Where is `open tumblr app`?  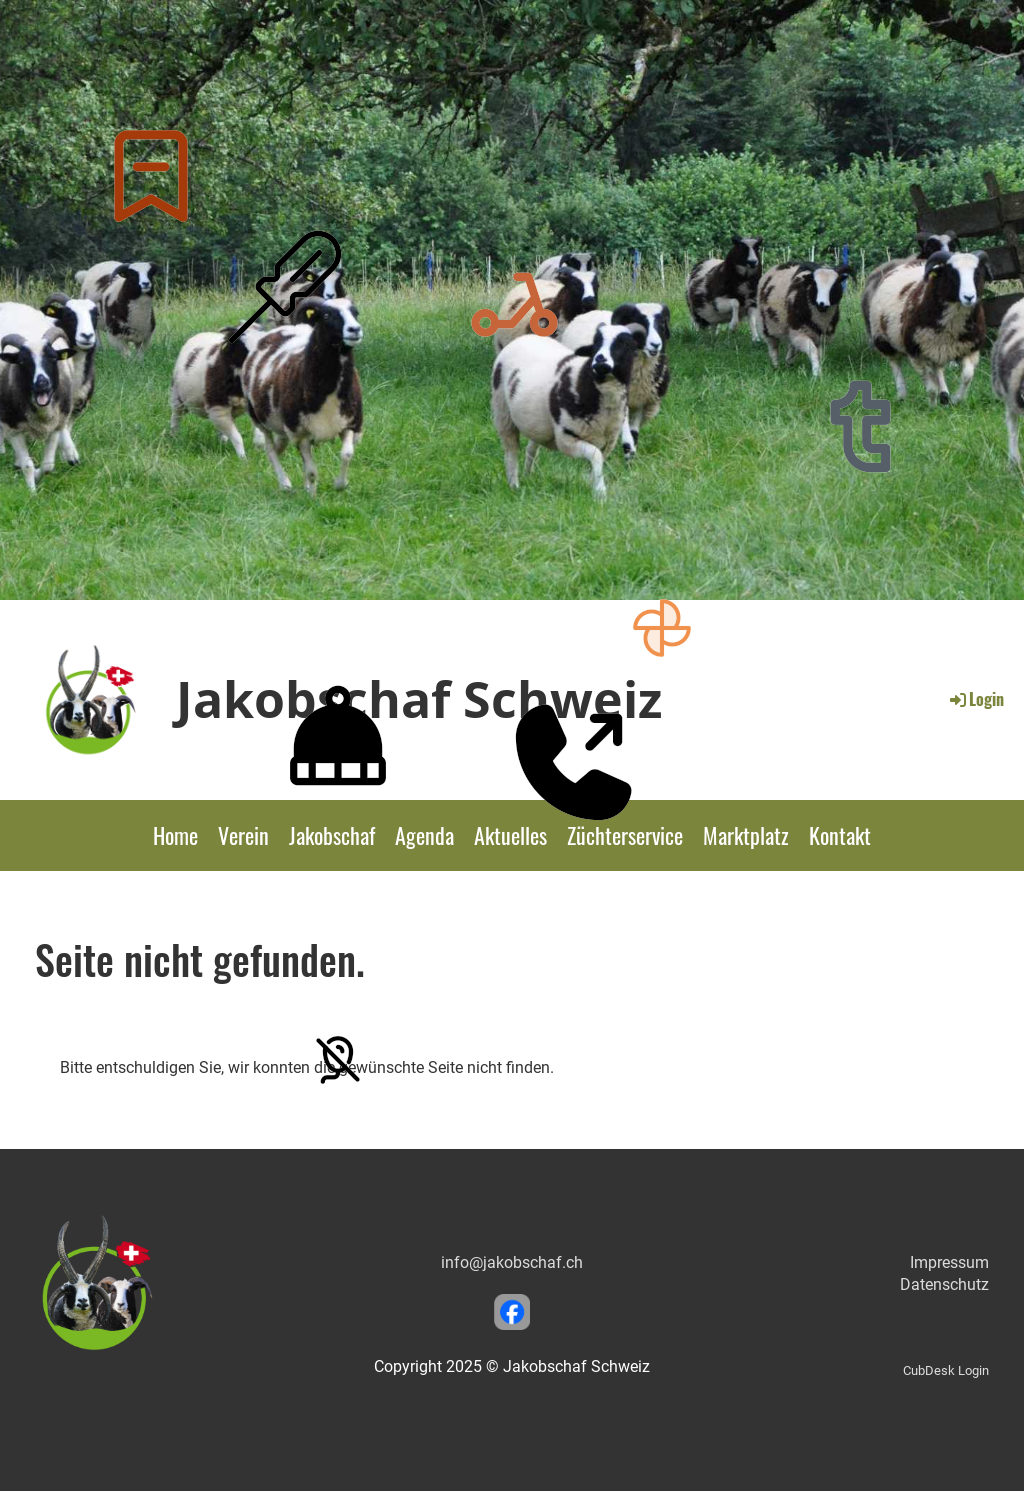 open tumblr app is located at coordinates (860, 426).